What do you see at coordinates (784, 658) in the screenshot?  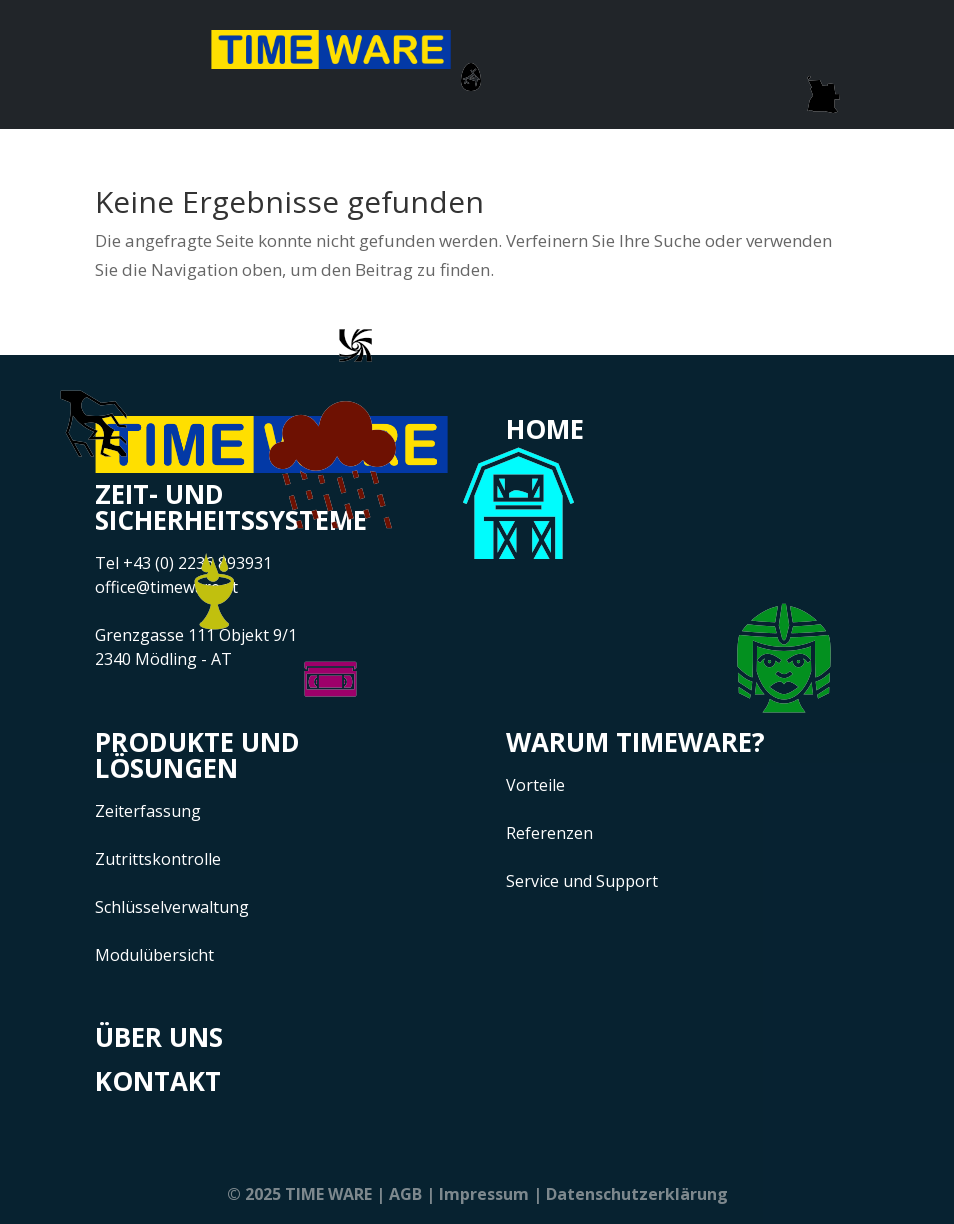 I see `select cleopatra character or avatar` at bounding box center [784, 658].